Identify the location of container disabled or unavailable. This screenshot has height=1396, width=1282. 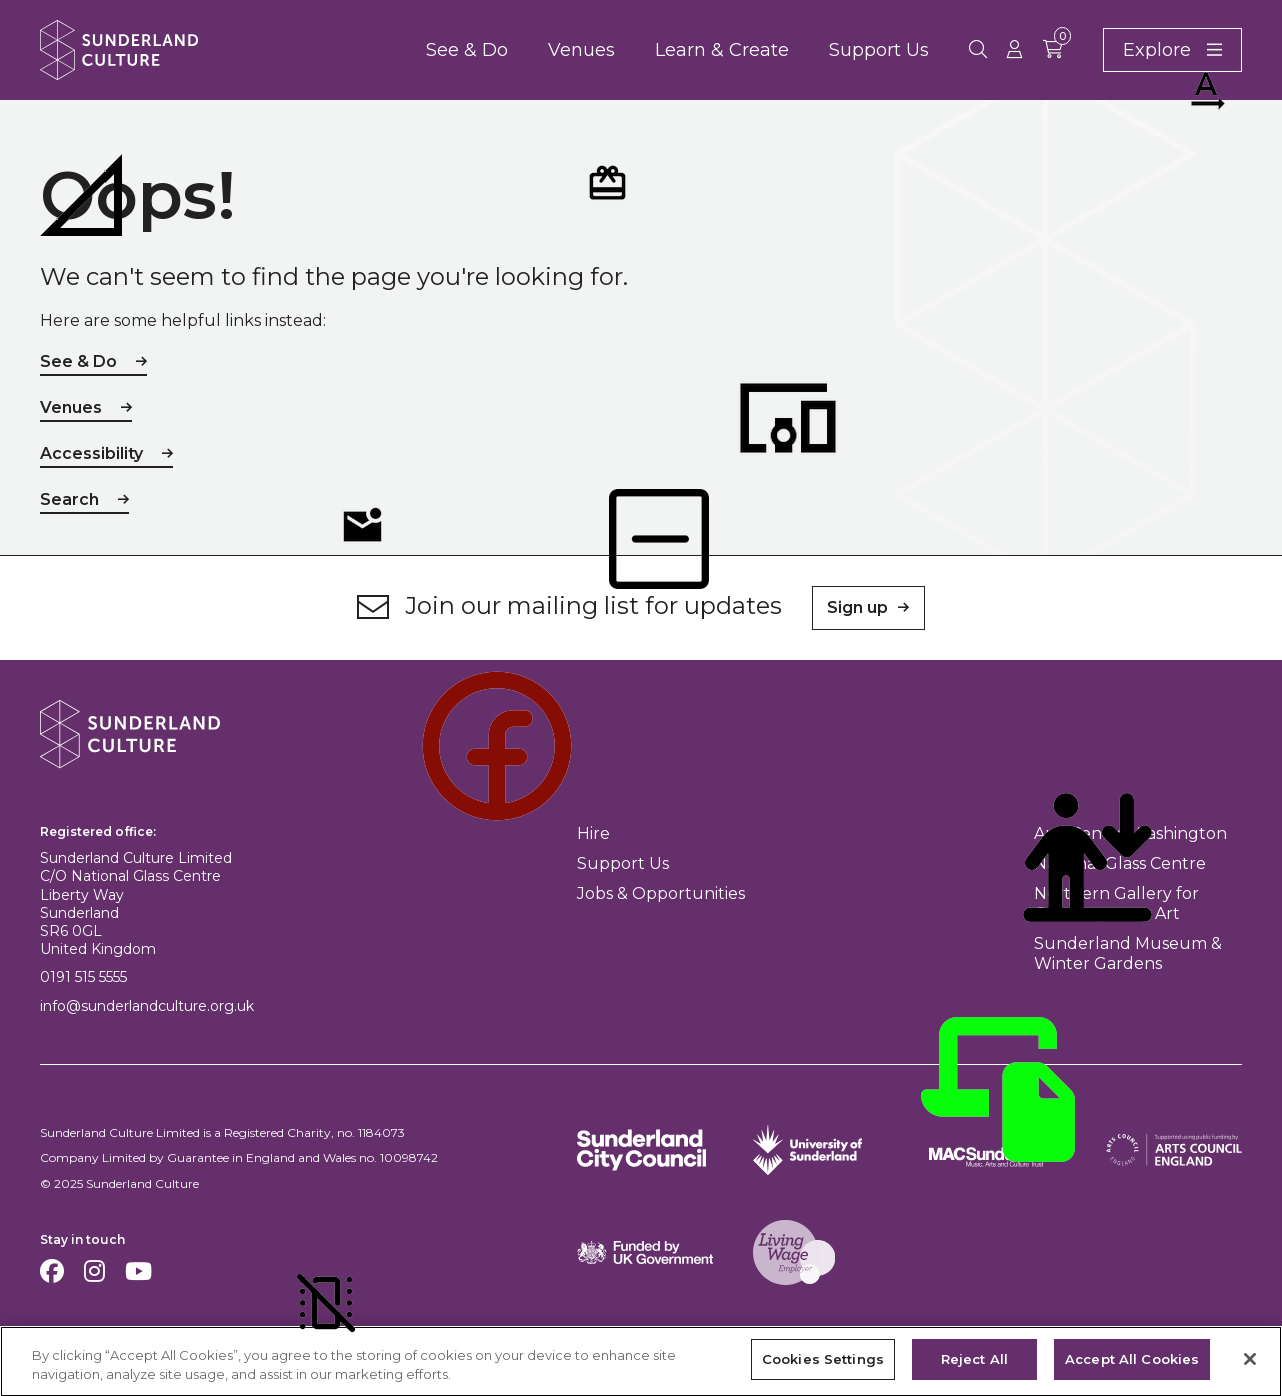
(326, 1303).